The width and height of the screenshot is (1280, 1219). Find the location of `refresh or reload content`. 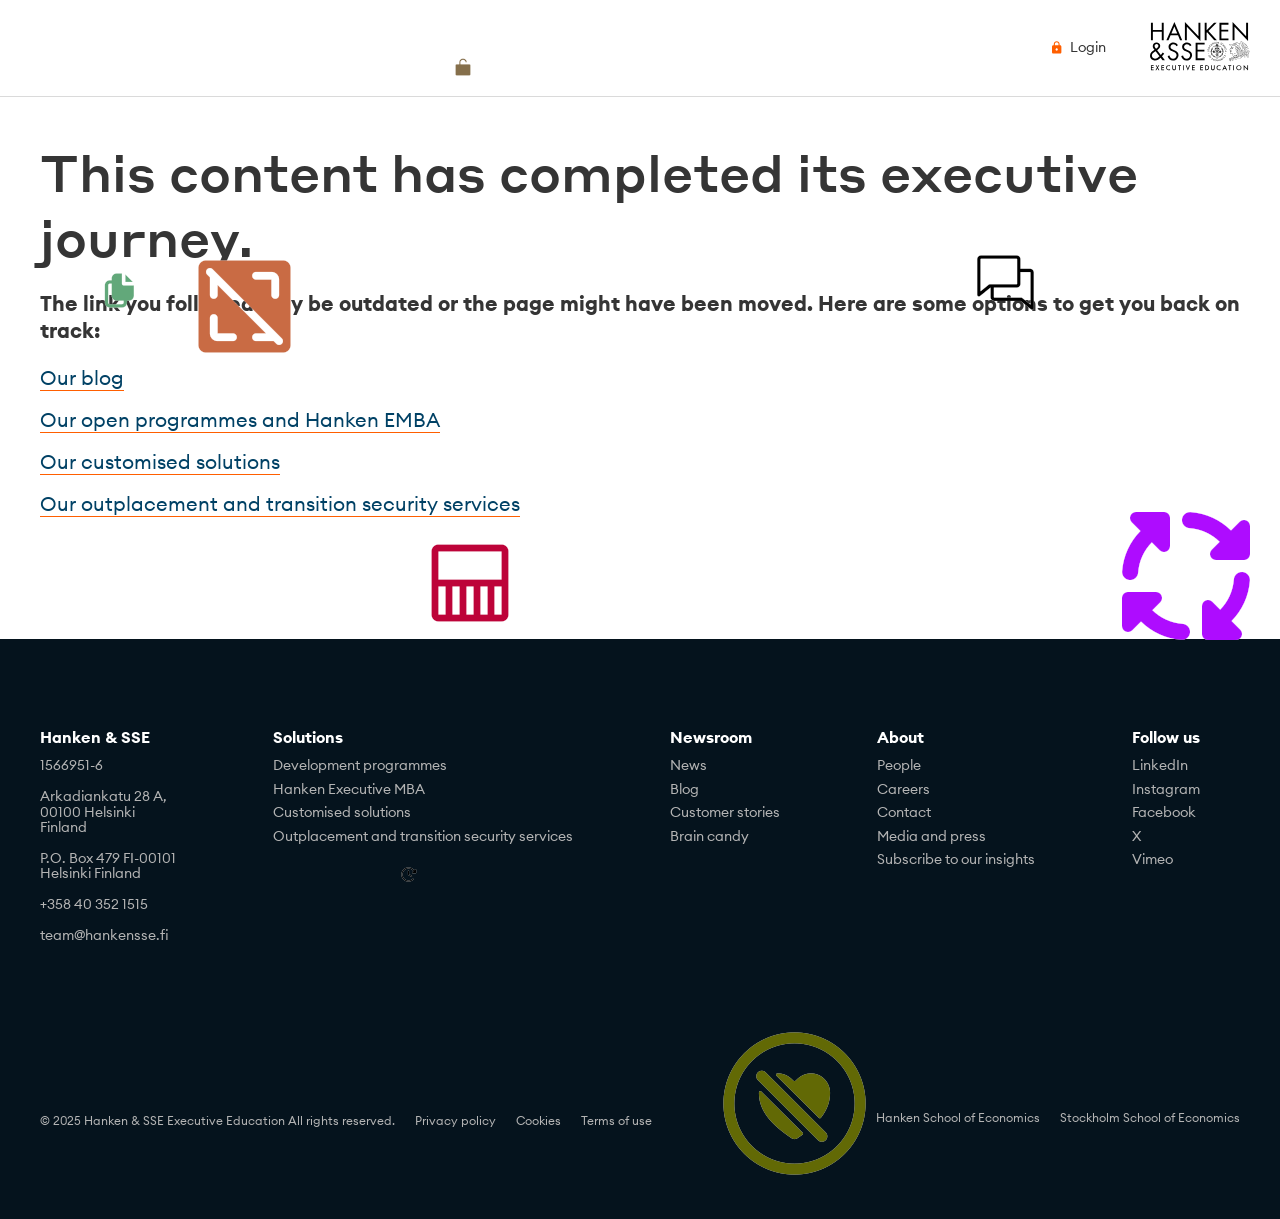

refresh or reload content is located at coordinates (1186, 576).